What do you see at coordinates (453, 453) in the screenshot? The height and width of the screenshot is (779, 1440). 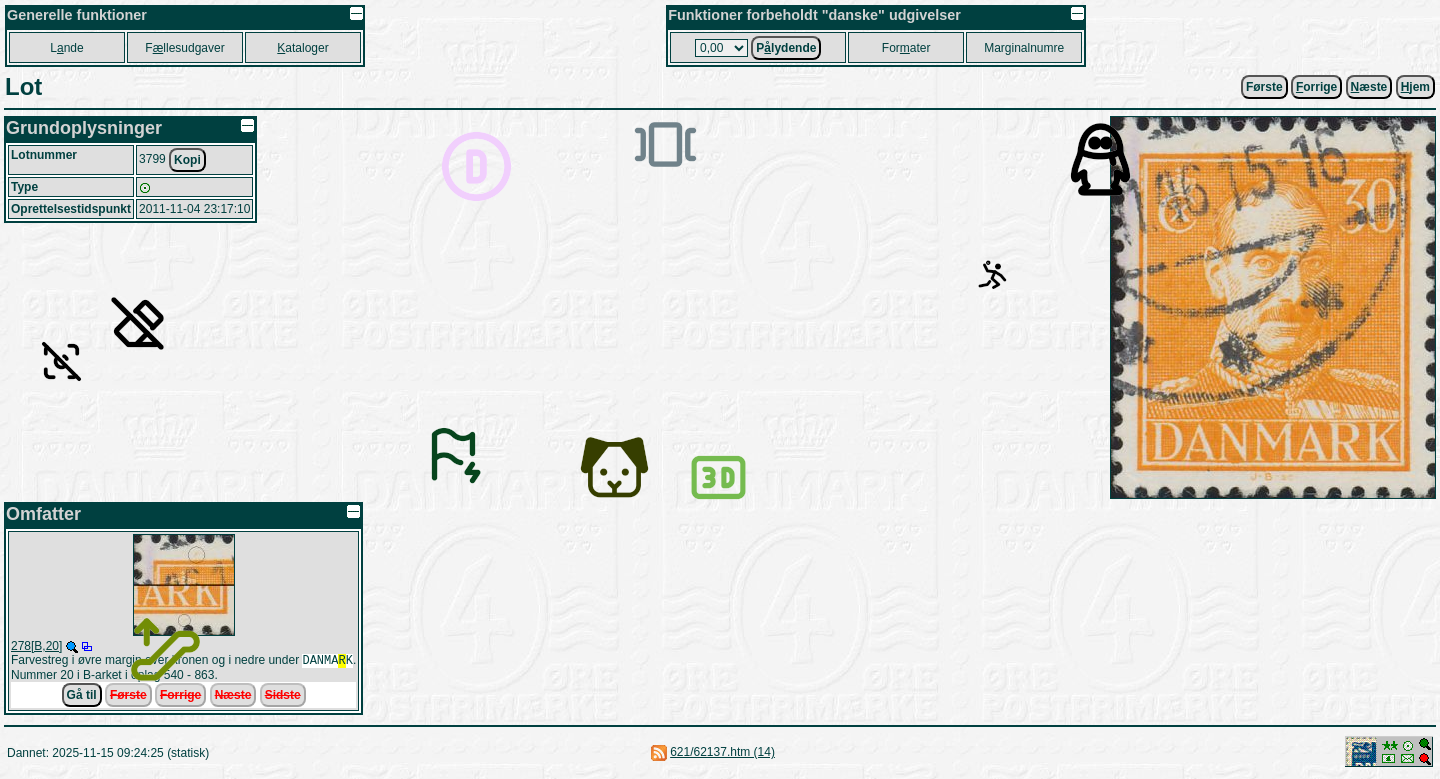 I see `flag an item for urgent attention` at bounding box center [453, 453].